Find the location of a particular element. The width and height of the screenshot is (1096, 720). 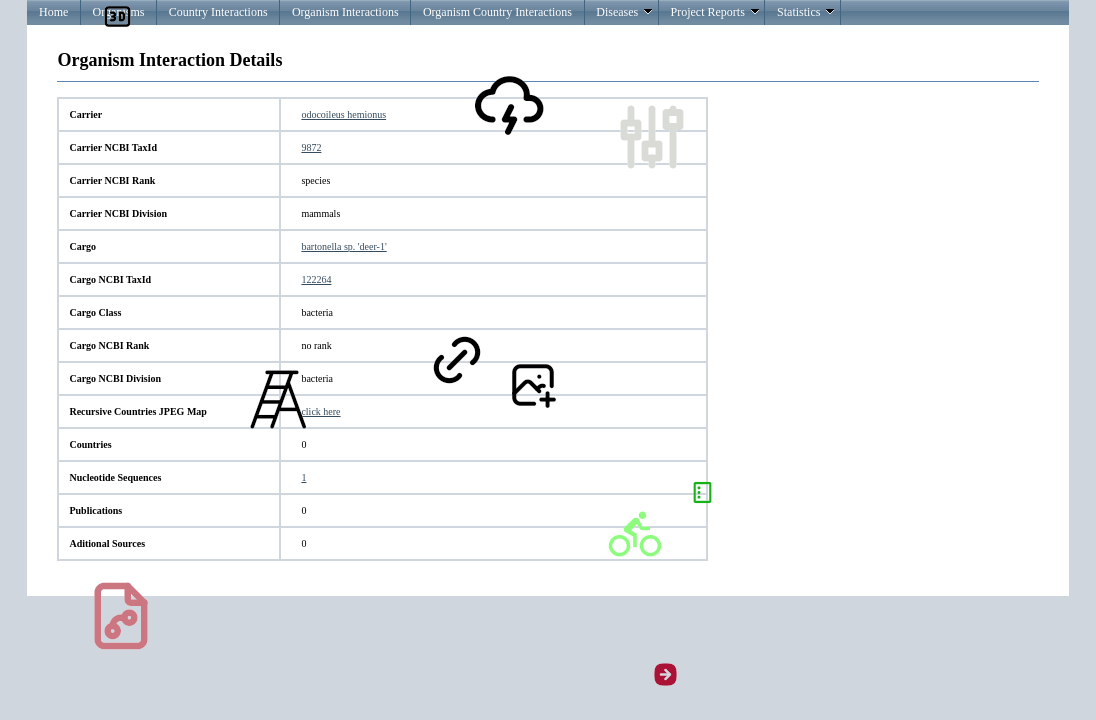

proceed to the next step is located at coordinates (665, 674).